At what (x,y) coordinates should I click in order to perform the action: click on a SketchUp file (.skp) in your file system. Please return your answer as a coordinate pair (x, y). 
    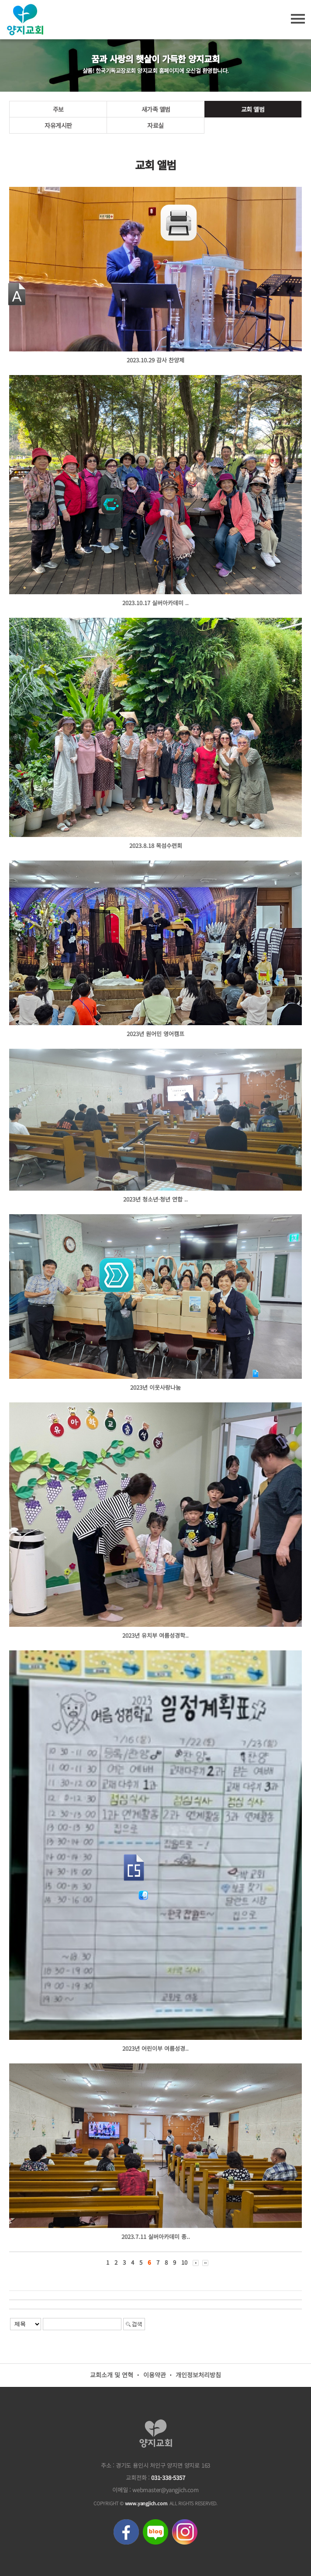
    Looking at the image, I should click on (256, 1374).